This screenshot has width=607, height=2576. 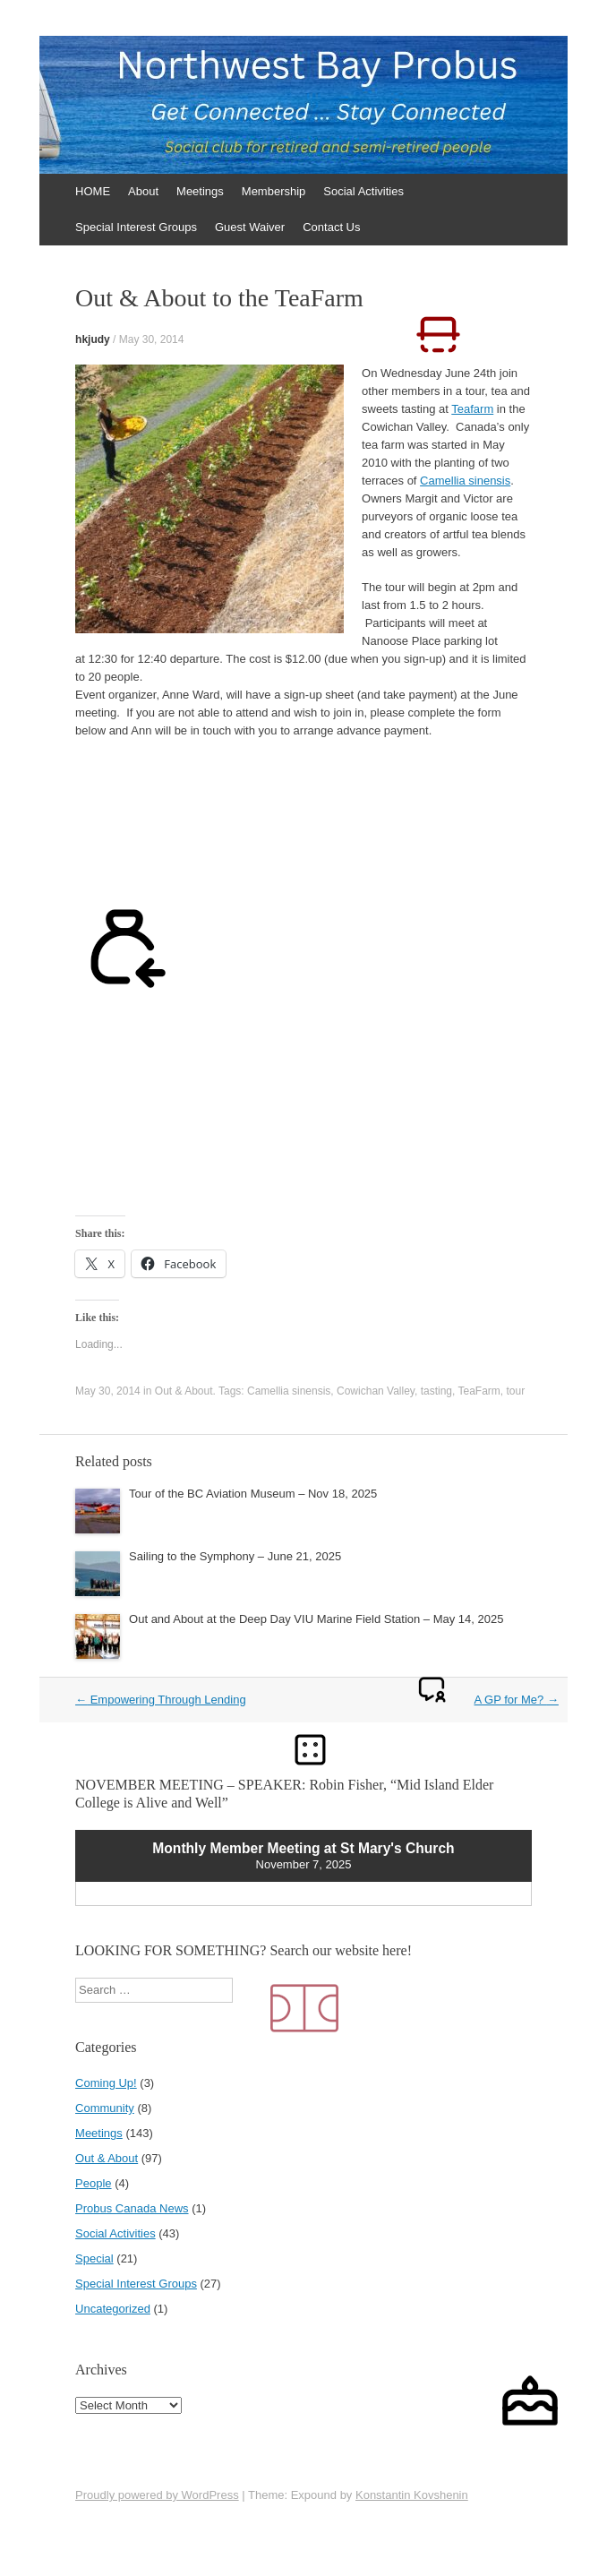 I want to click on return or refund money, so click(x=124, y=947).